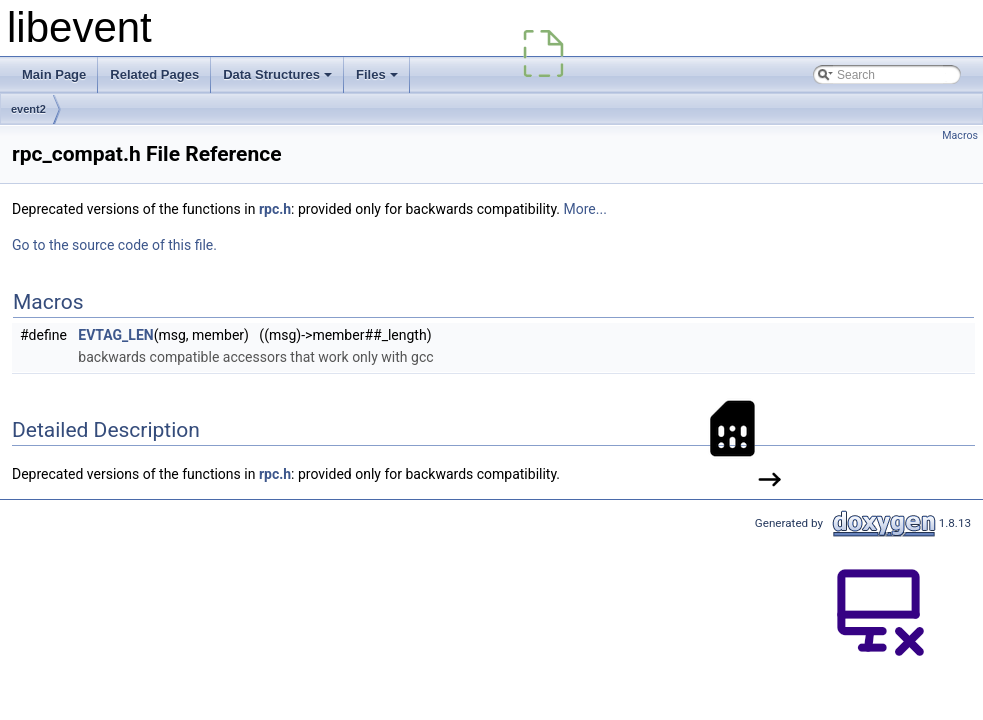 The height and width of the screenshot is (720, 983). What do you see at coordinates (878, 610) in the screenshot?
I see `disconnect or remove a desktop computer` at bounding box center [878, 610].